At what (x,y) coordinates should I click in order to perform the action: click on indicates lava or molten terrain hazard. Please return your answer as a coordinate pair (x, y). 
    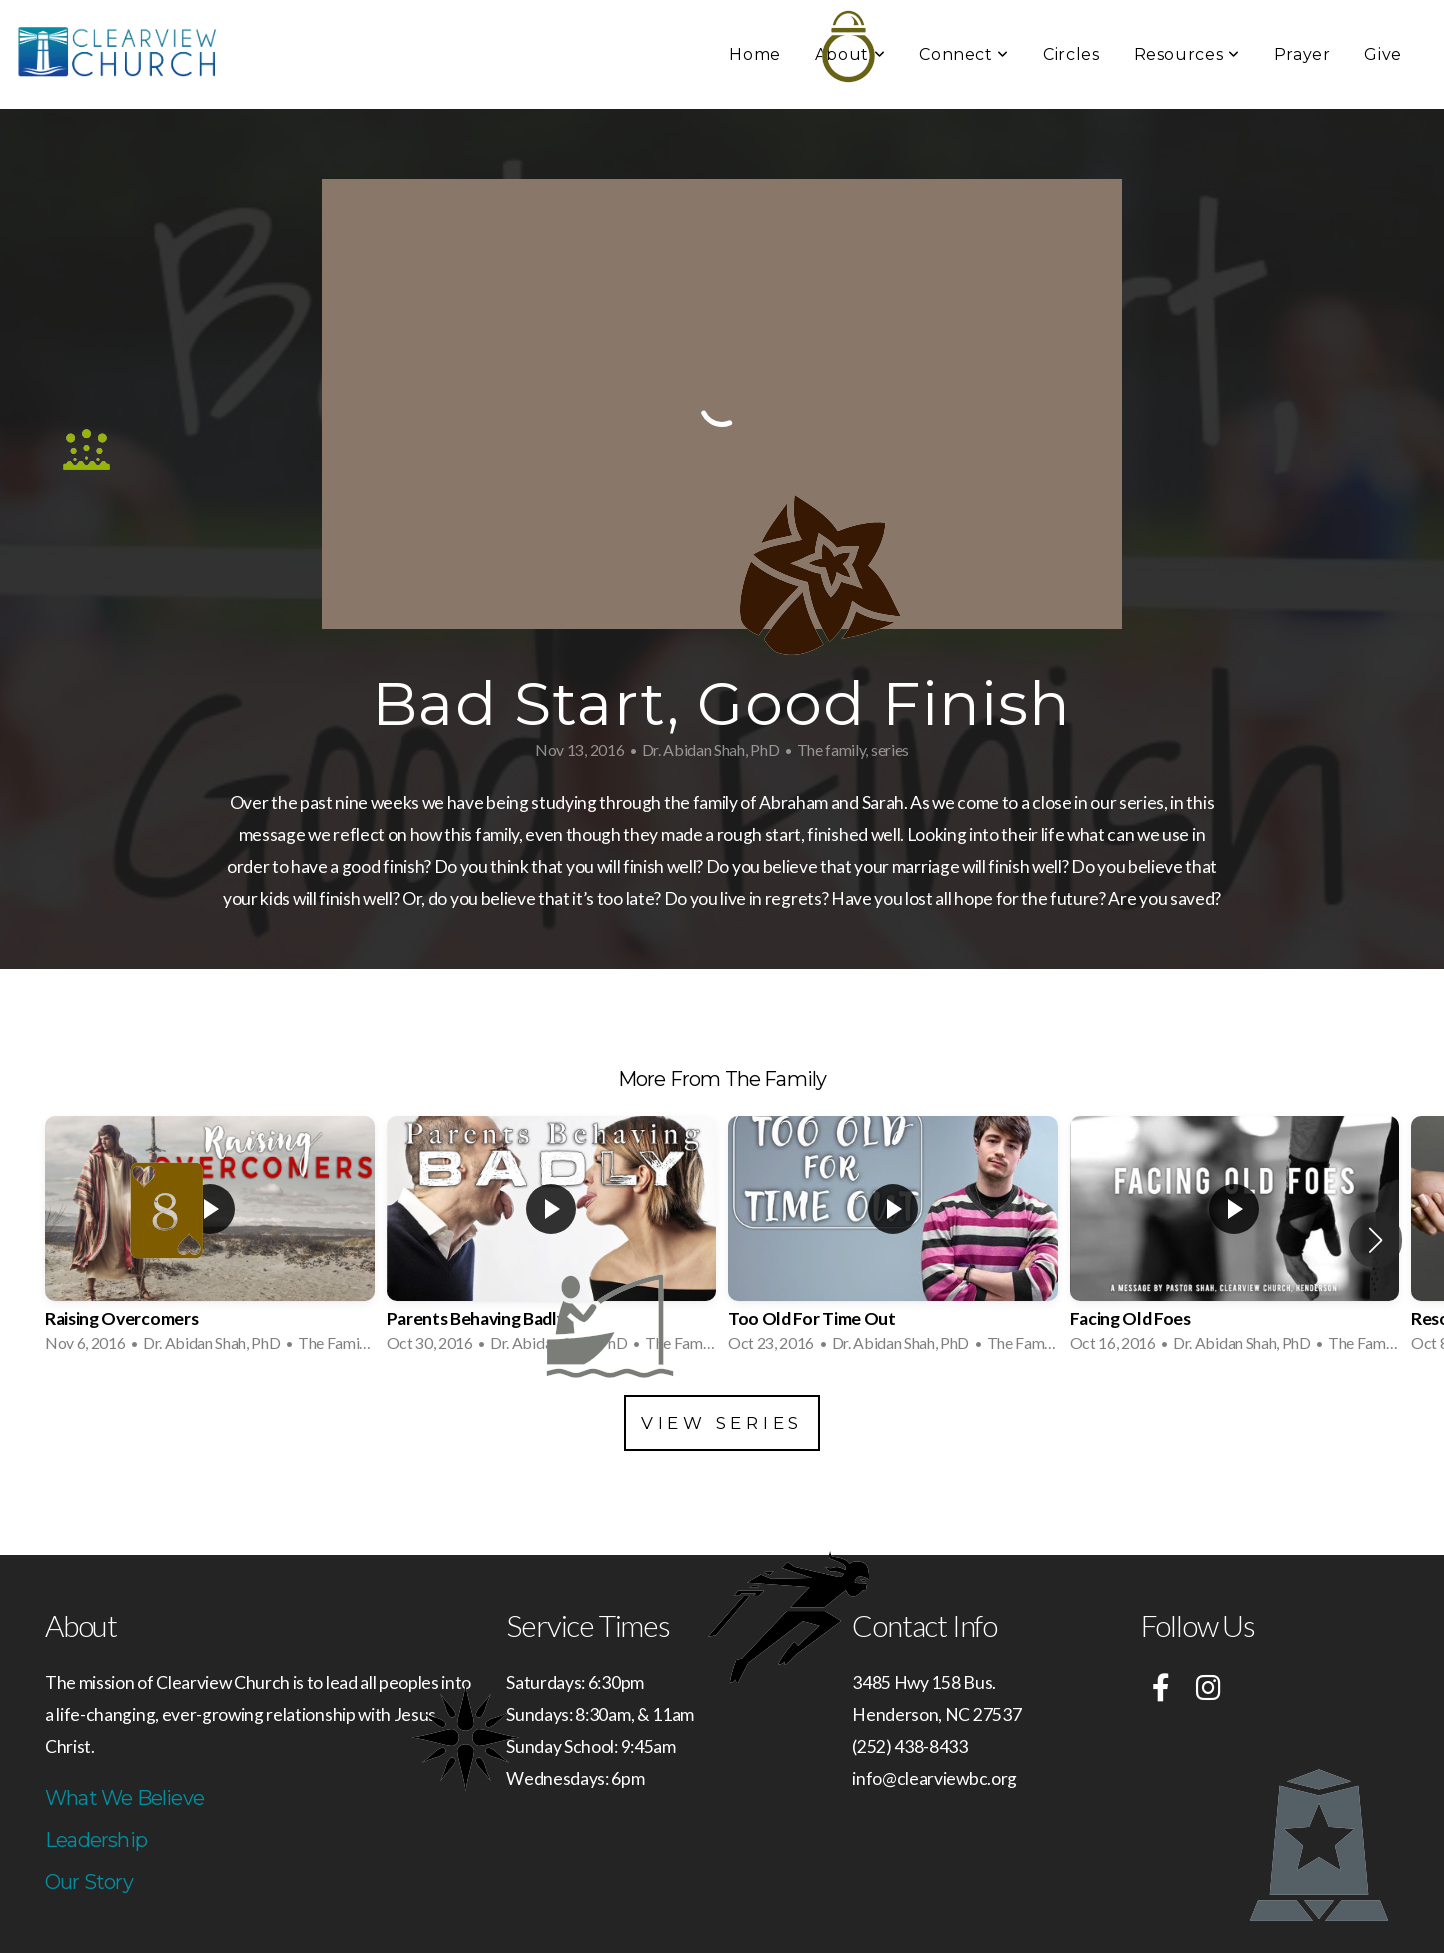
    Looking at the image, I should click on (86, 449).